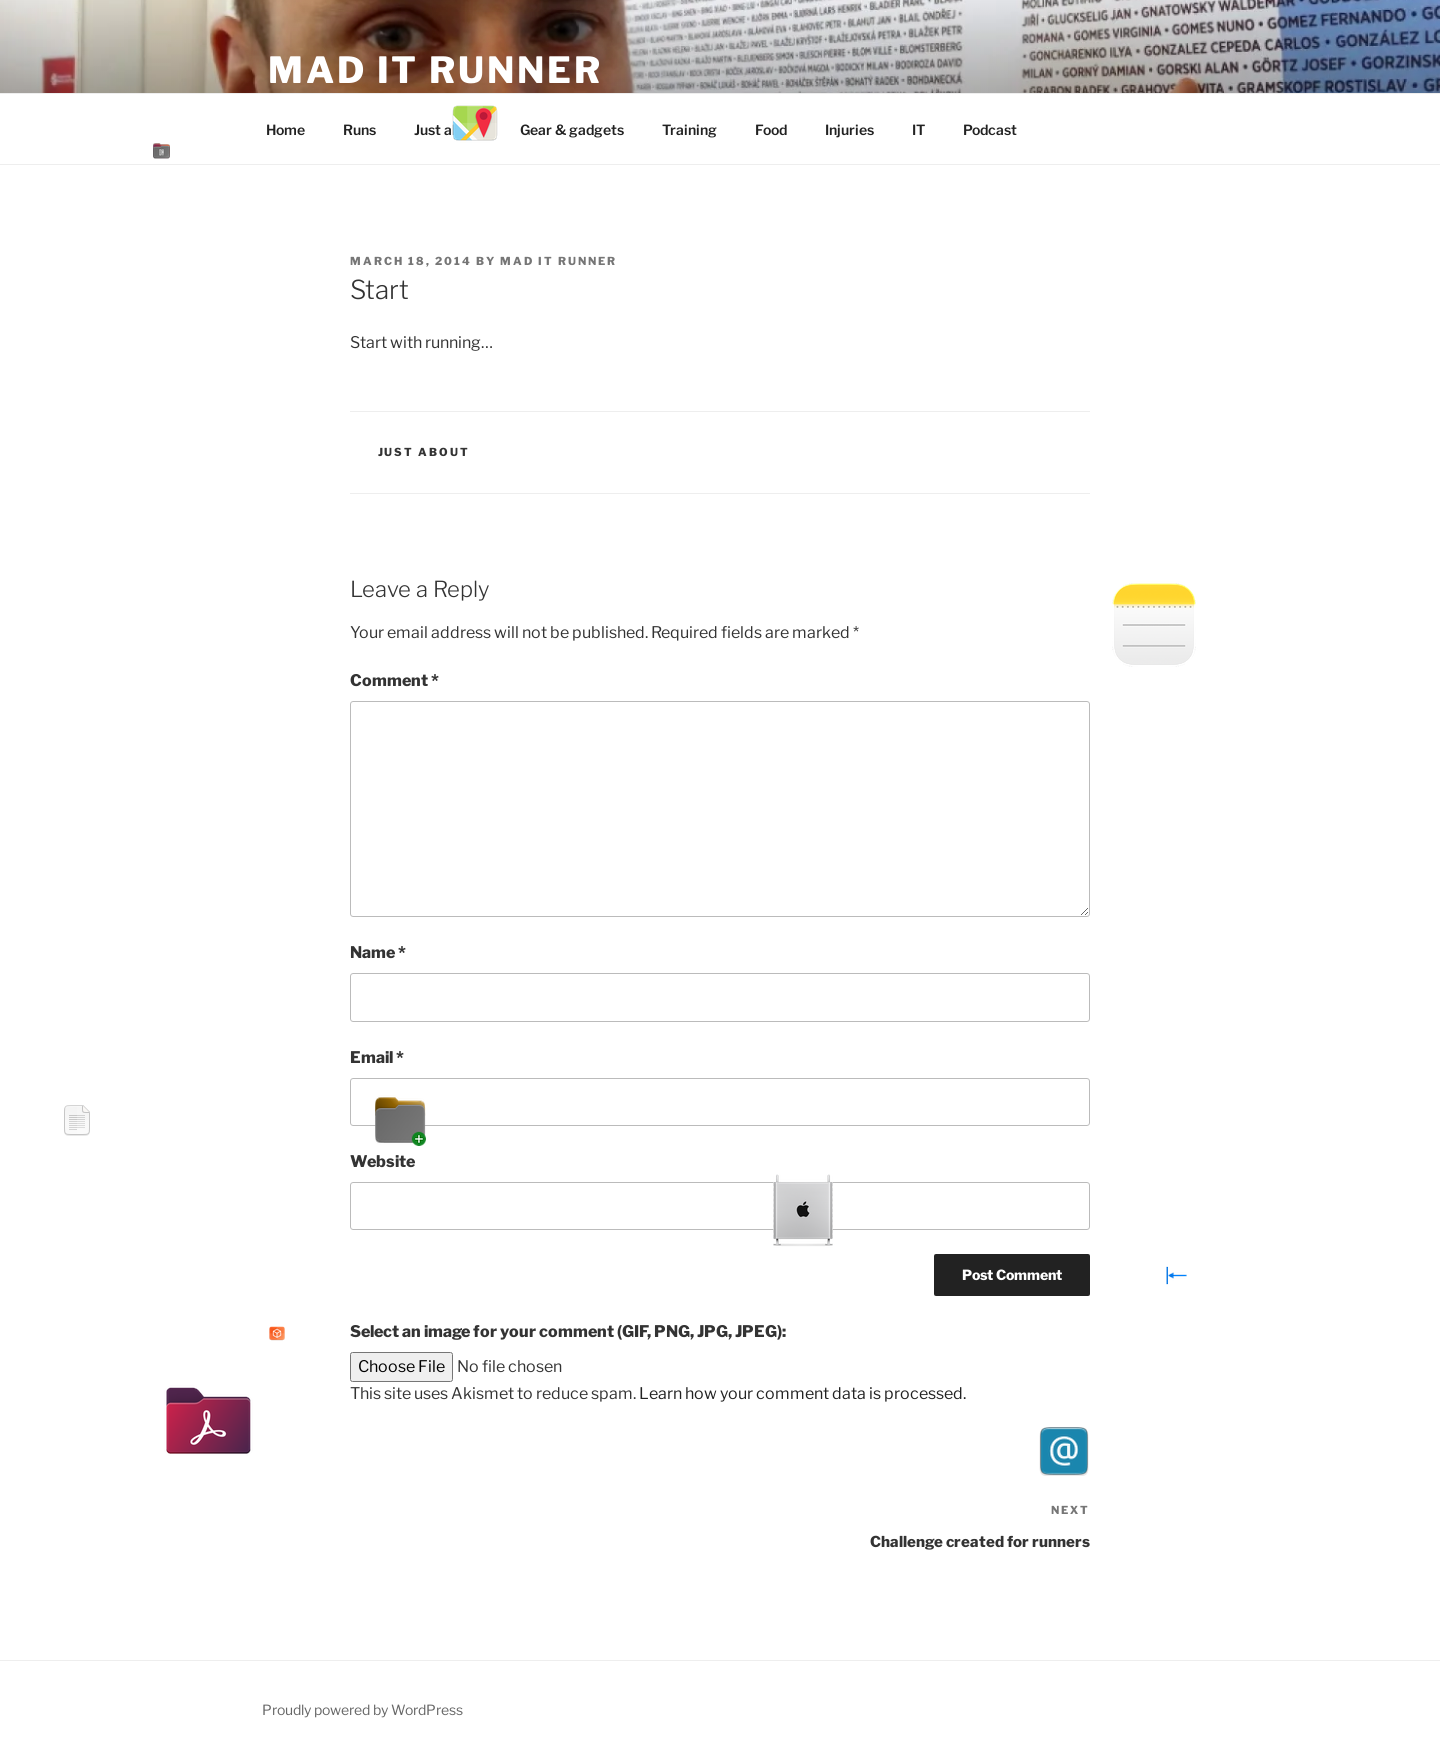 Image resolution: width=1440 pixels, height=1756 pixels. Describe the element at coordinates (803, 1211) in the screenshot. I see `mac pro desktop computer` at that location.